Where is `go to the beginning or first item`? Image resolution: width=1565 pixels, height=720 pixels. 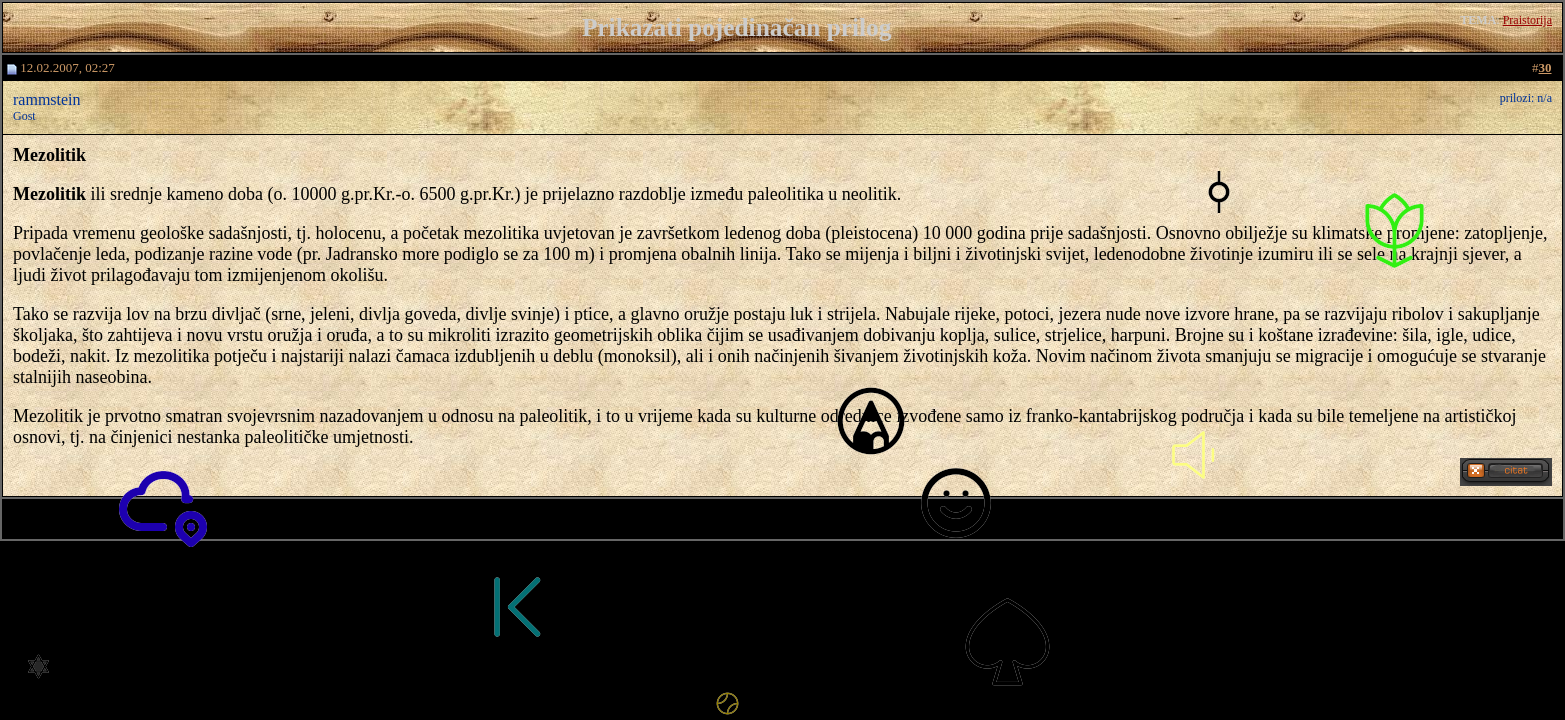
go to the beginning or first item is located at coordinates (516, 607).